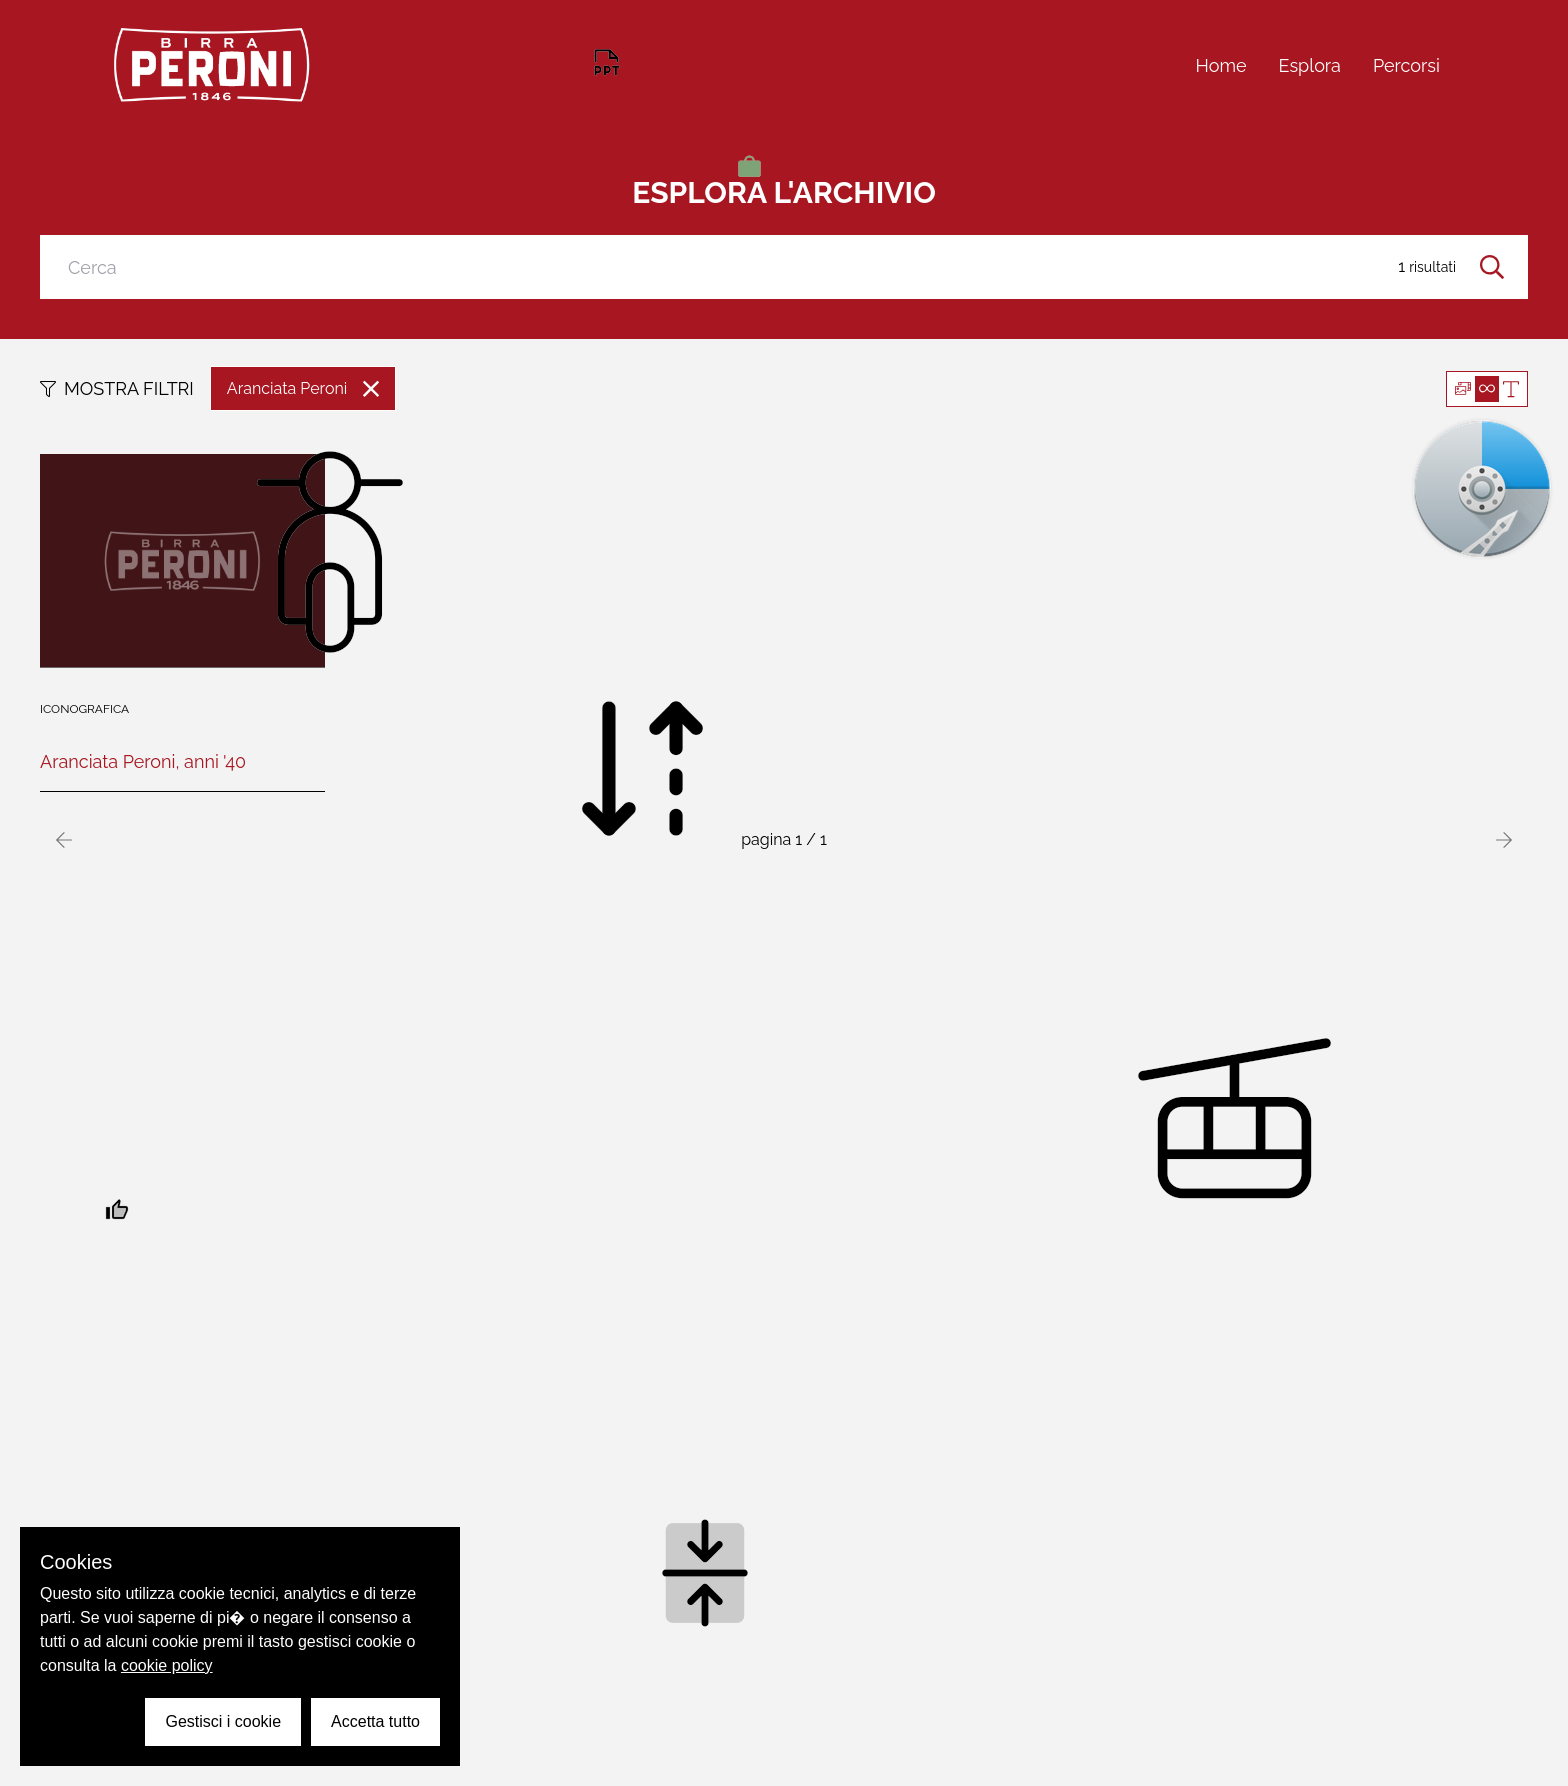 The width and height of the screenshot is (1568, 1786). What do you see at coordinates (117, 1210) in the screenshot?
I see `like or upvote content` at bounding box center [117, 1210].